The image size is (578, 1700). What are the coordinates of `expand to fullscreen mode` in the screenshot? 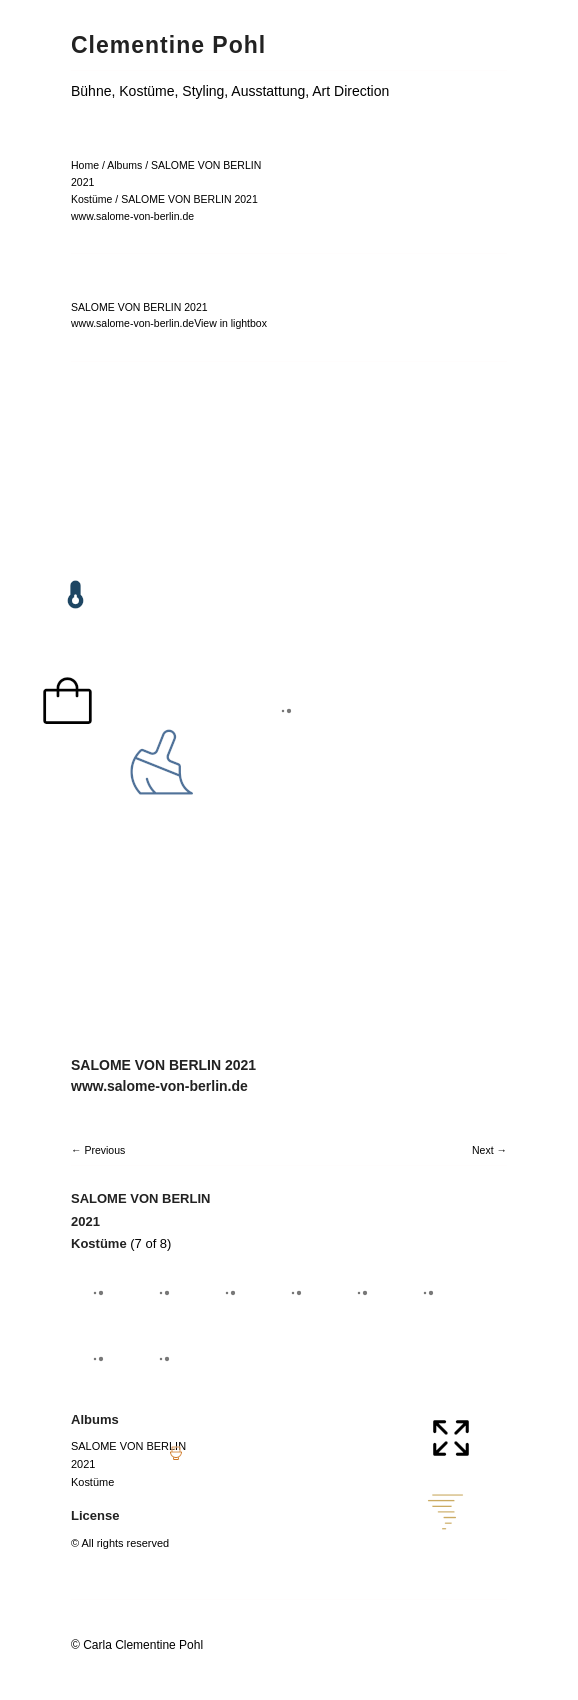 It's located at (451, 1438).